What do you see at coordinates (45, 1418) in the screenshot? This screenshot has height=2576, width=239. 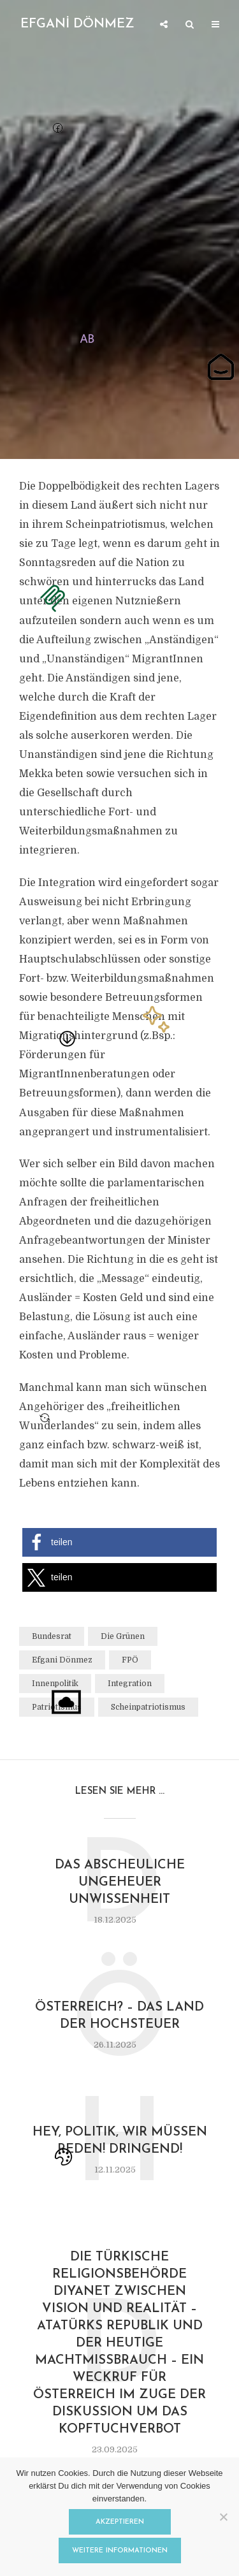 I see `reopen a previously closed issue` at bounding box center [45, 1418].